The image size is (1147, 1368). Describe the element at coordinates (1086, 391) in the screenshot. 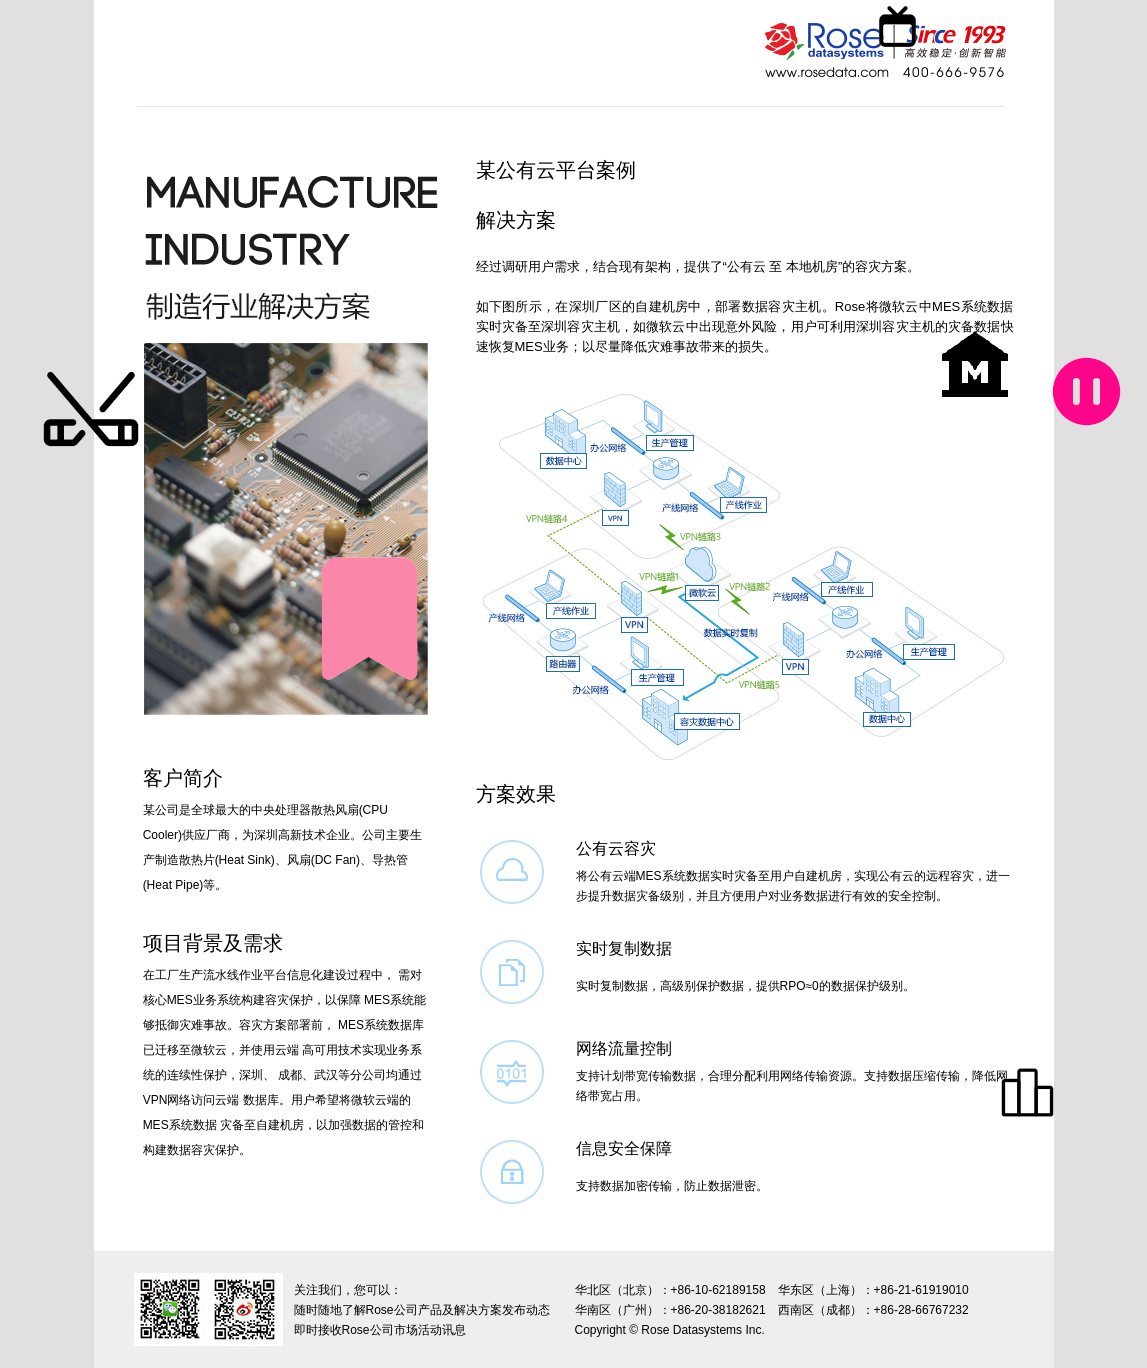

I see `pause media playback` at that location.